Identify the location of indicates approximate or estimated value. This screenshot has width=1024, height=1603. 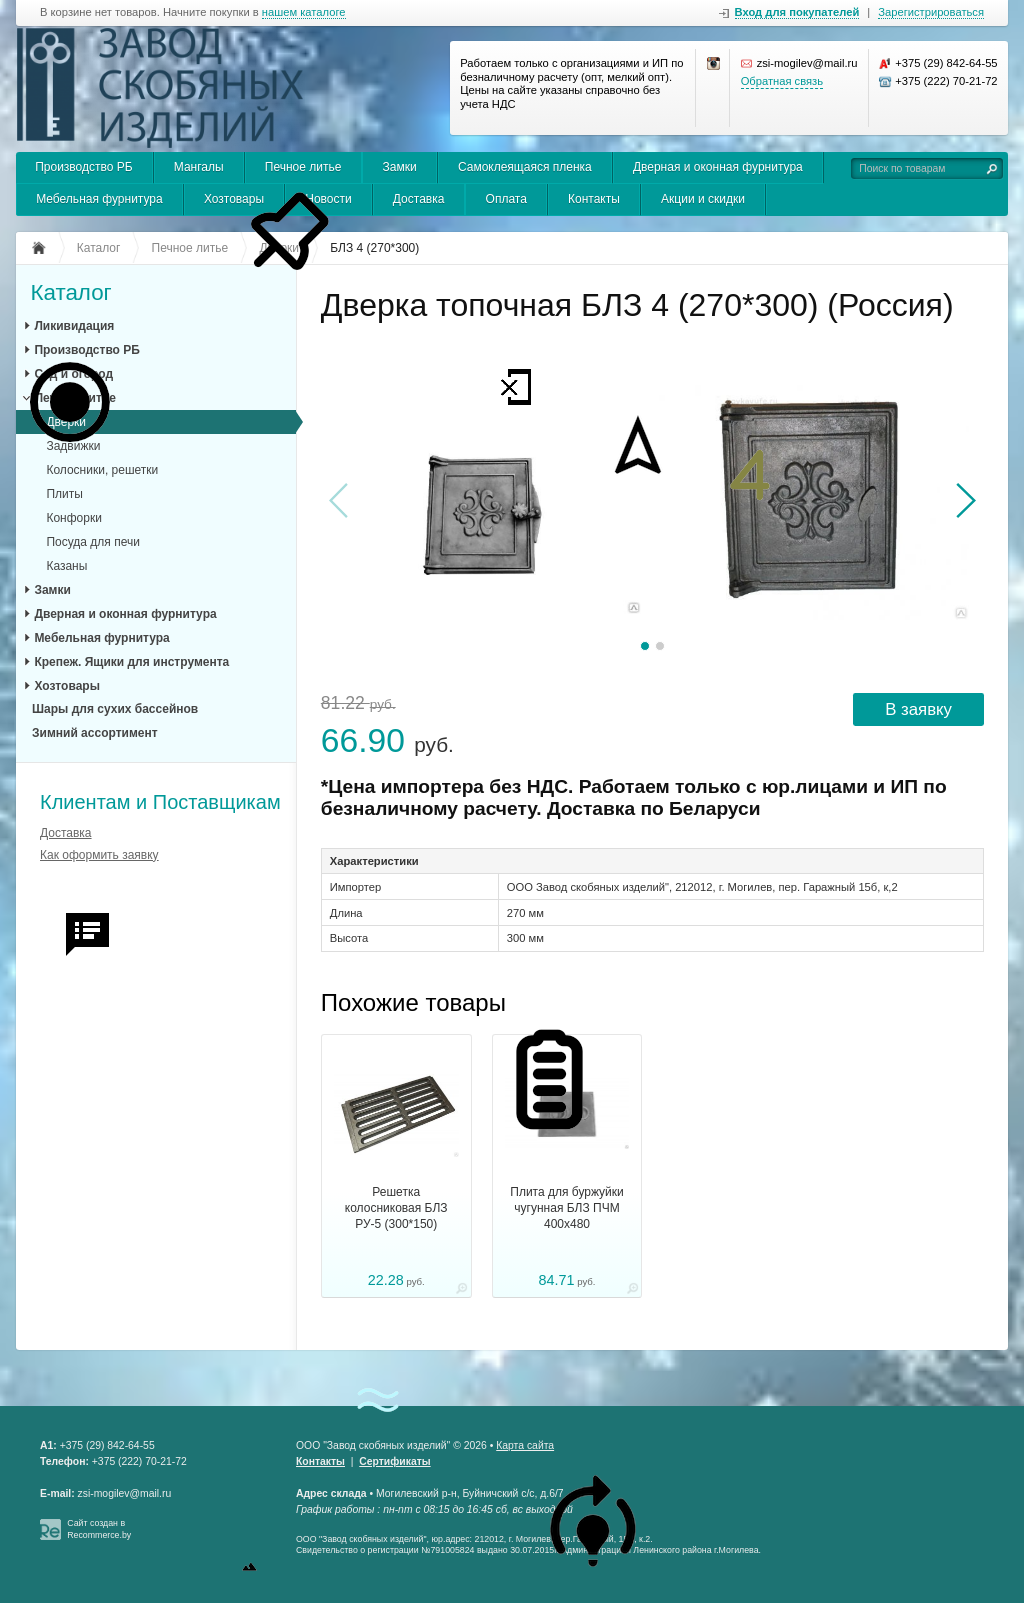
(378, 1400).